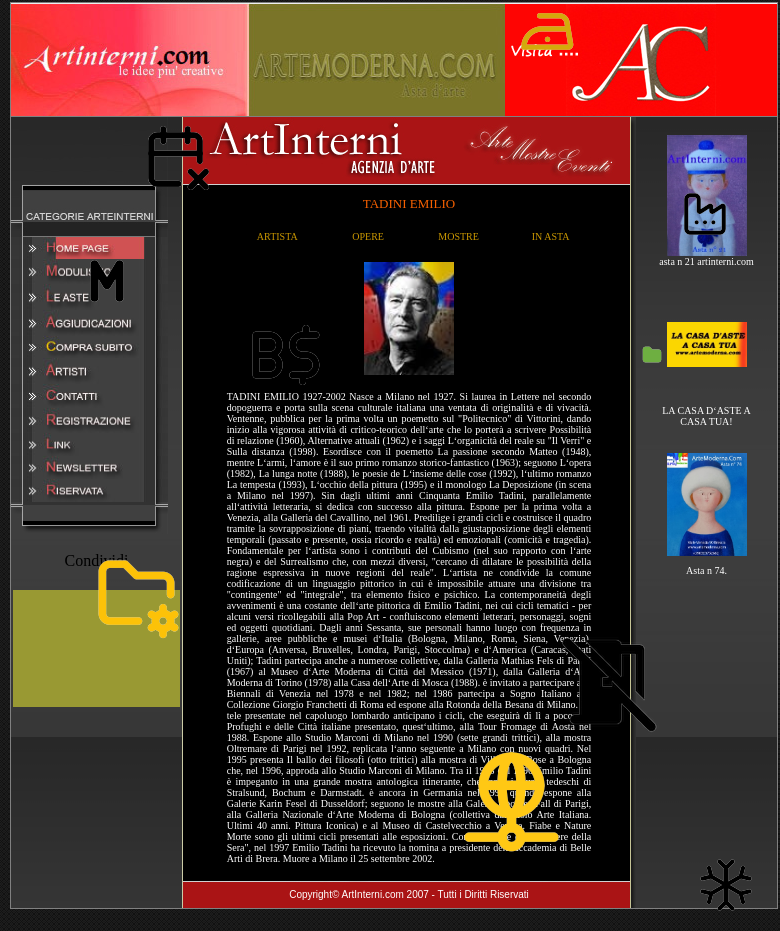  I want to click on access folder settings, so click(136, 594).